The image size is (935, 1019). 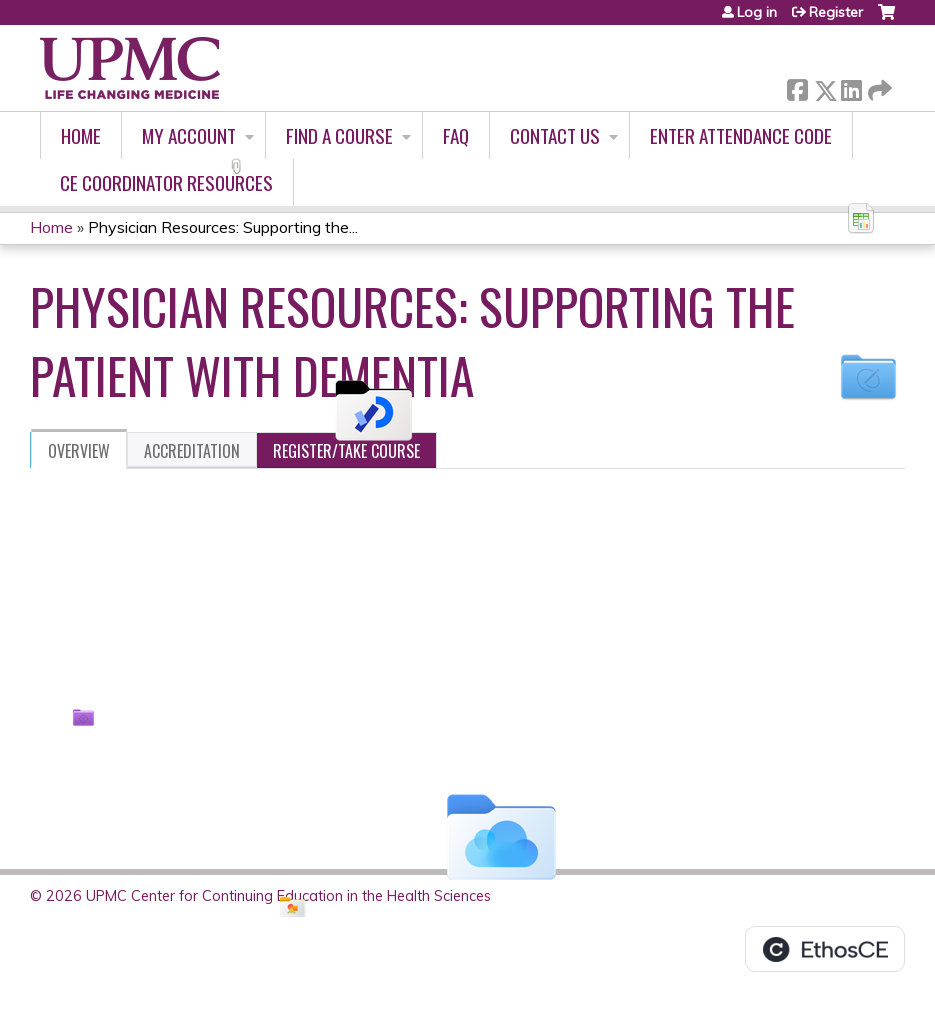 What do you see at coordinates (373, 412) in the screenshot?
I see `folder containing files currently being processed` at bounding box center [373, 412].